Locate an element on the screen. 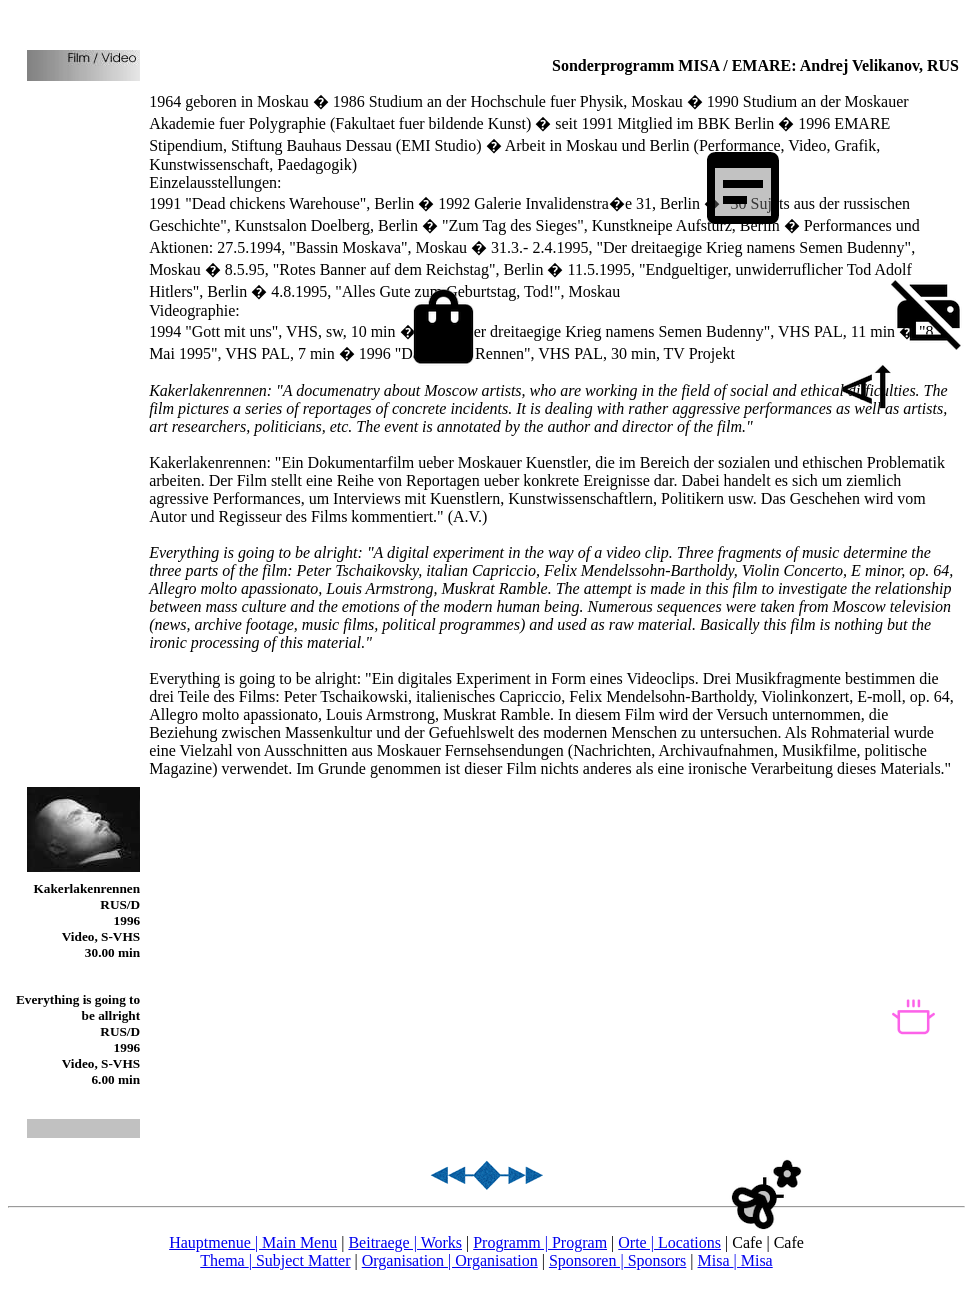 This screenshot has height=1296, width=973. access recipes or cooking features is located at coordinates (913, 1019).